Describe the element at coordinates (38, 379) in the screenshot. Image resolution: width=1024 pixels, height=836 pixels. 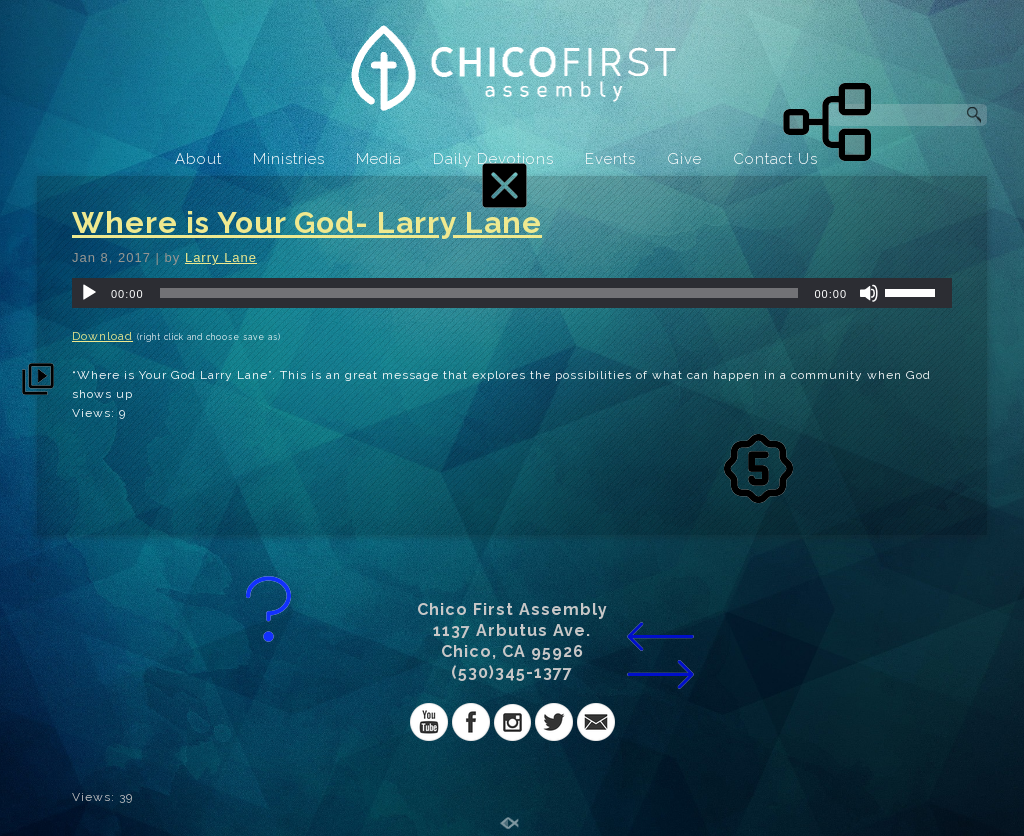
I see `access your video library` at that location.